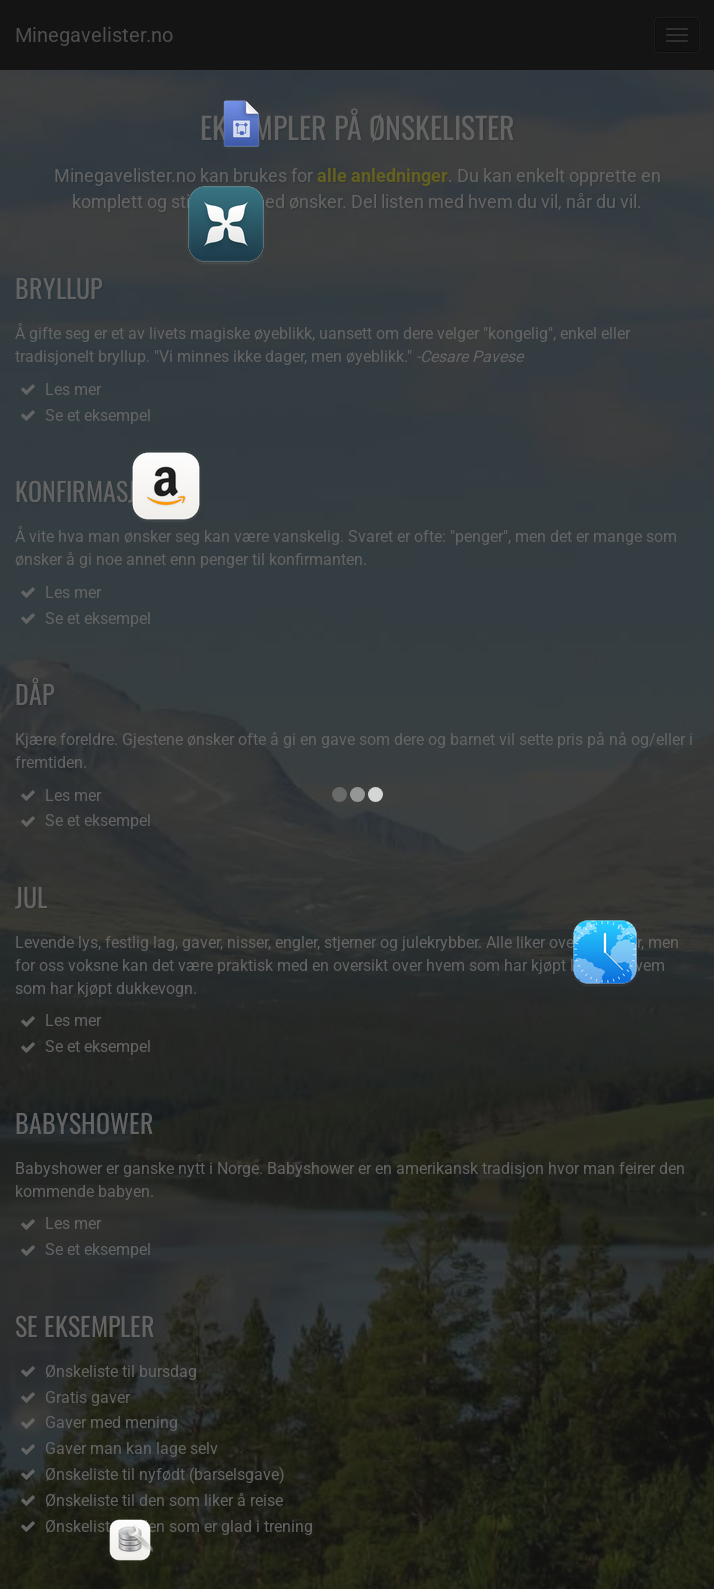  I want to click on open the Amazon shopping app, so click(166, 486).